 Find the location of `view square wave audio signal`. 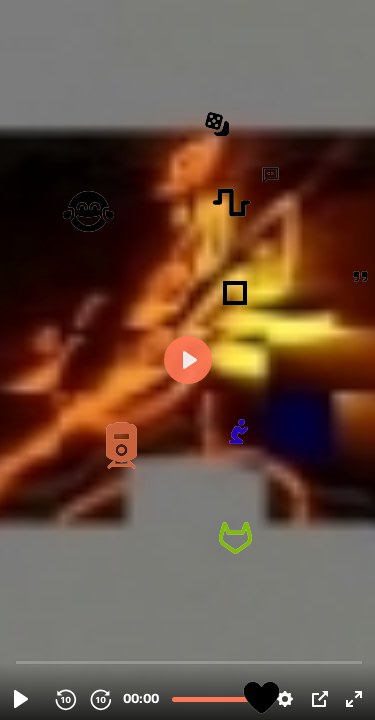

view square wave audio signal is located at coordinates (231, 202).